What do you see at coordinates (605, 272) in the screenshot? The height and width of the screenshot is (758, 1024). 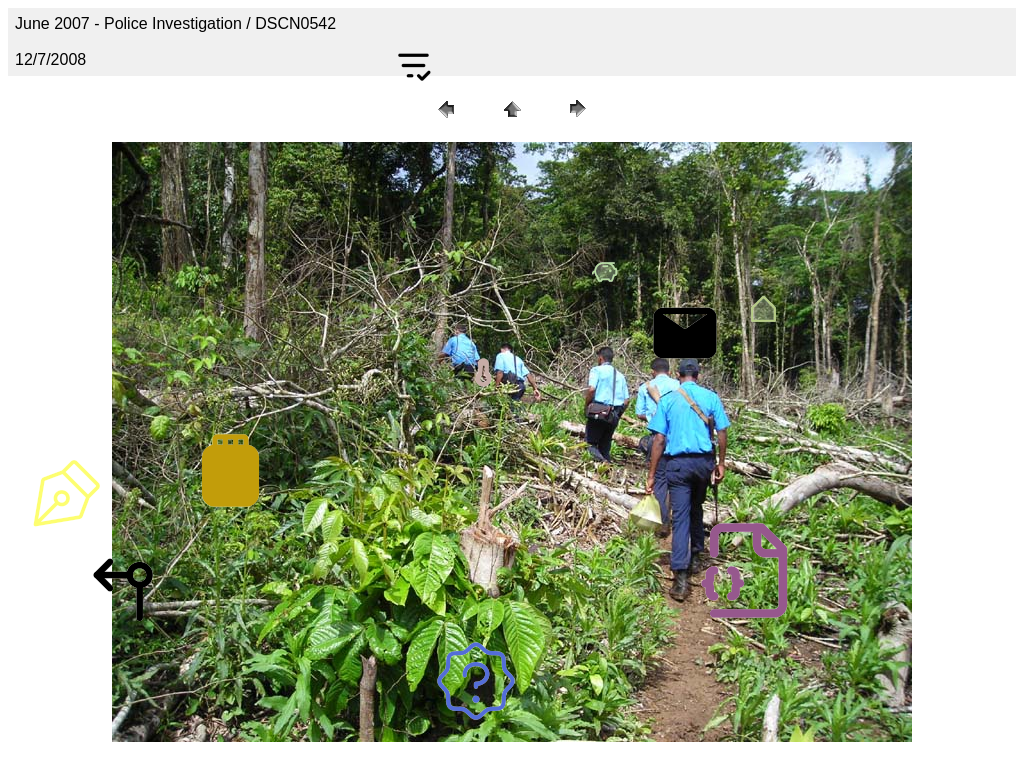 I see `access savings or budget features` at bounding box center [605, 272].